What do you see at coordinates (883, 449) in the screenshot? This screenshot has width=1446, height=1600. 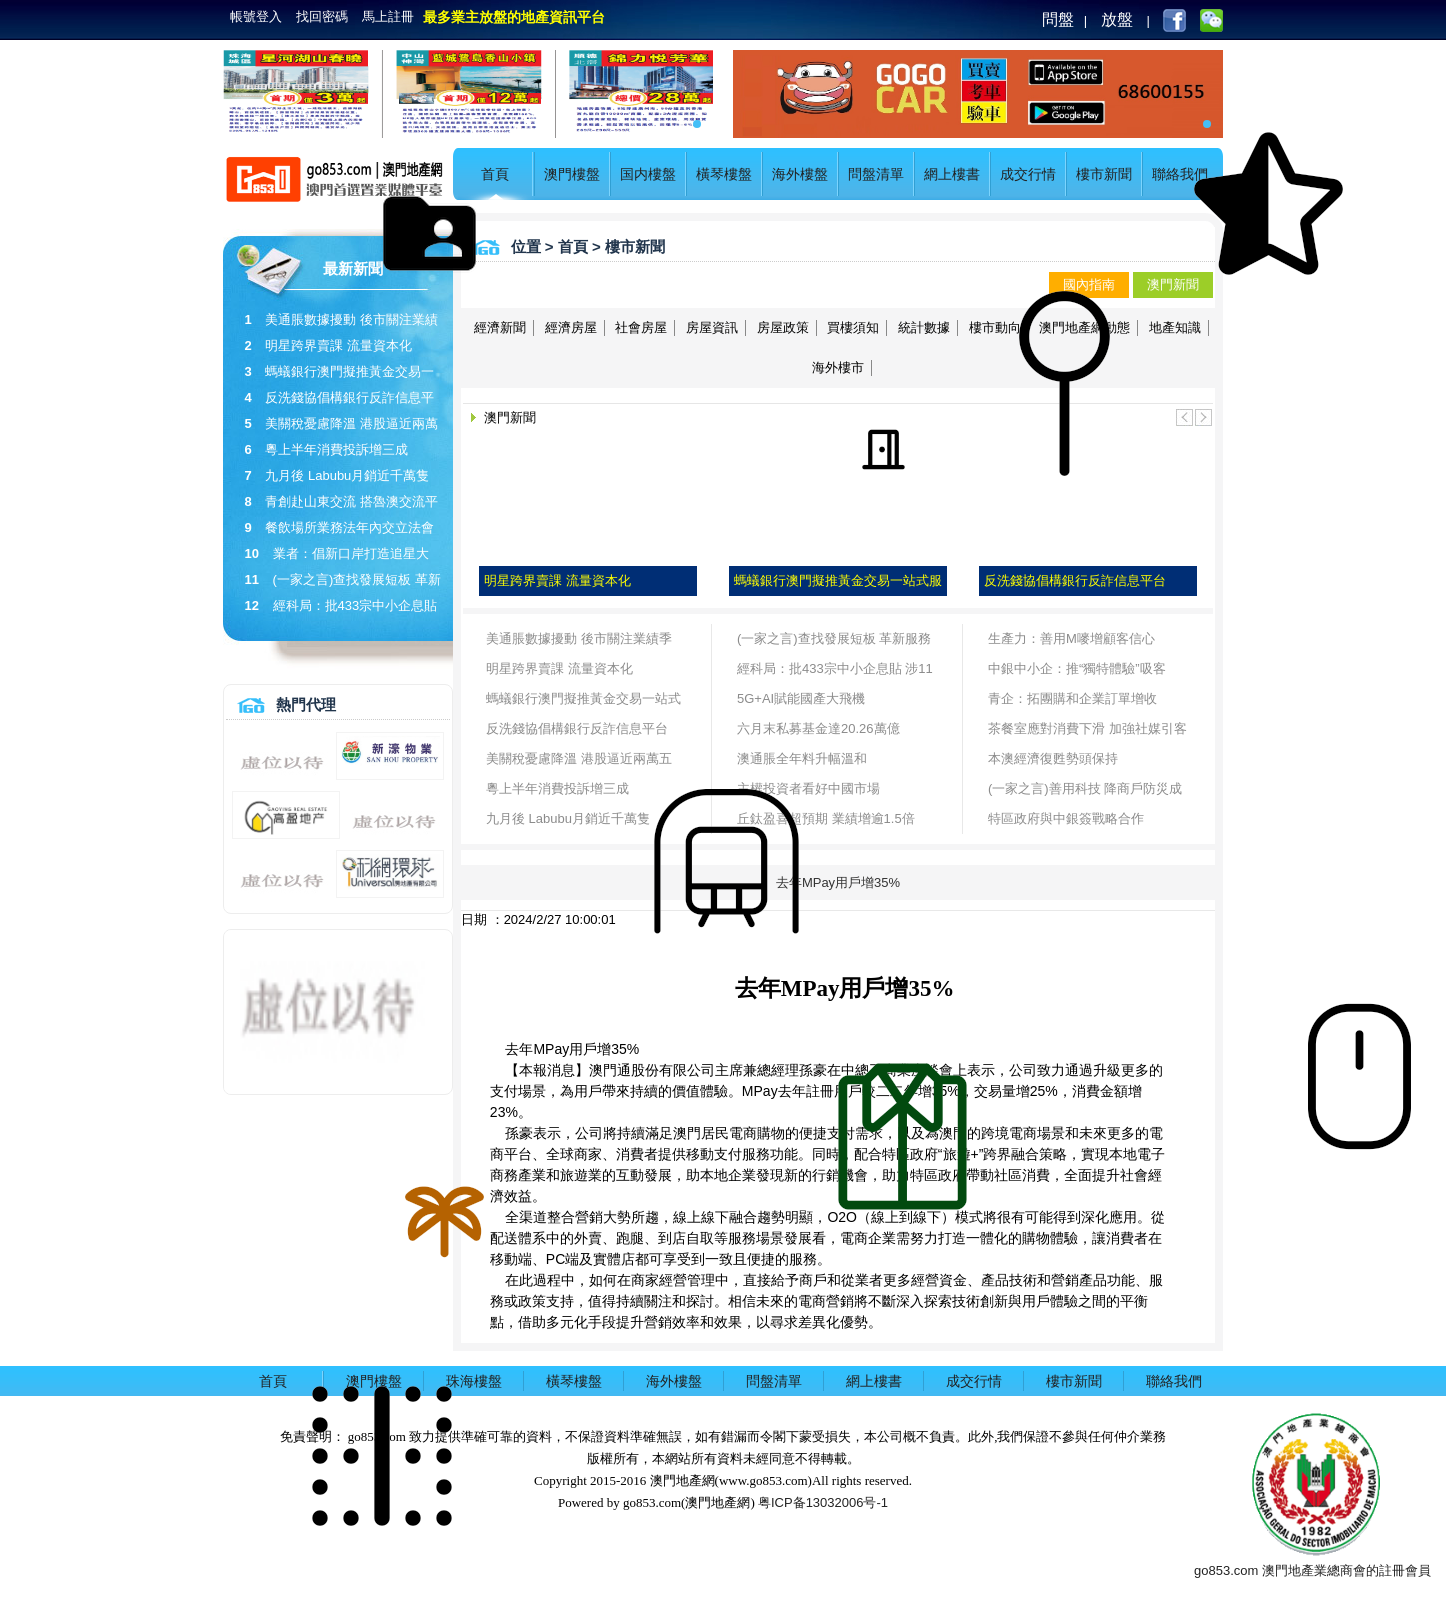 I see `log out or exit the application` at bounding box center [883, 449].